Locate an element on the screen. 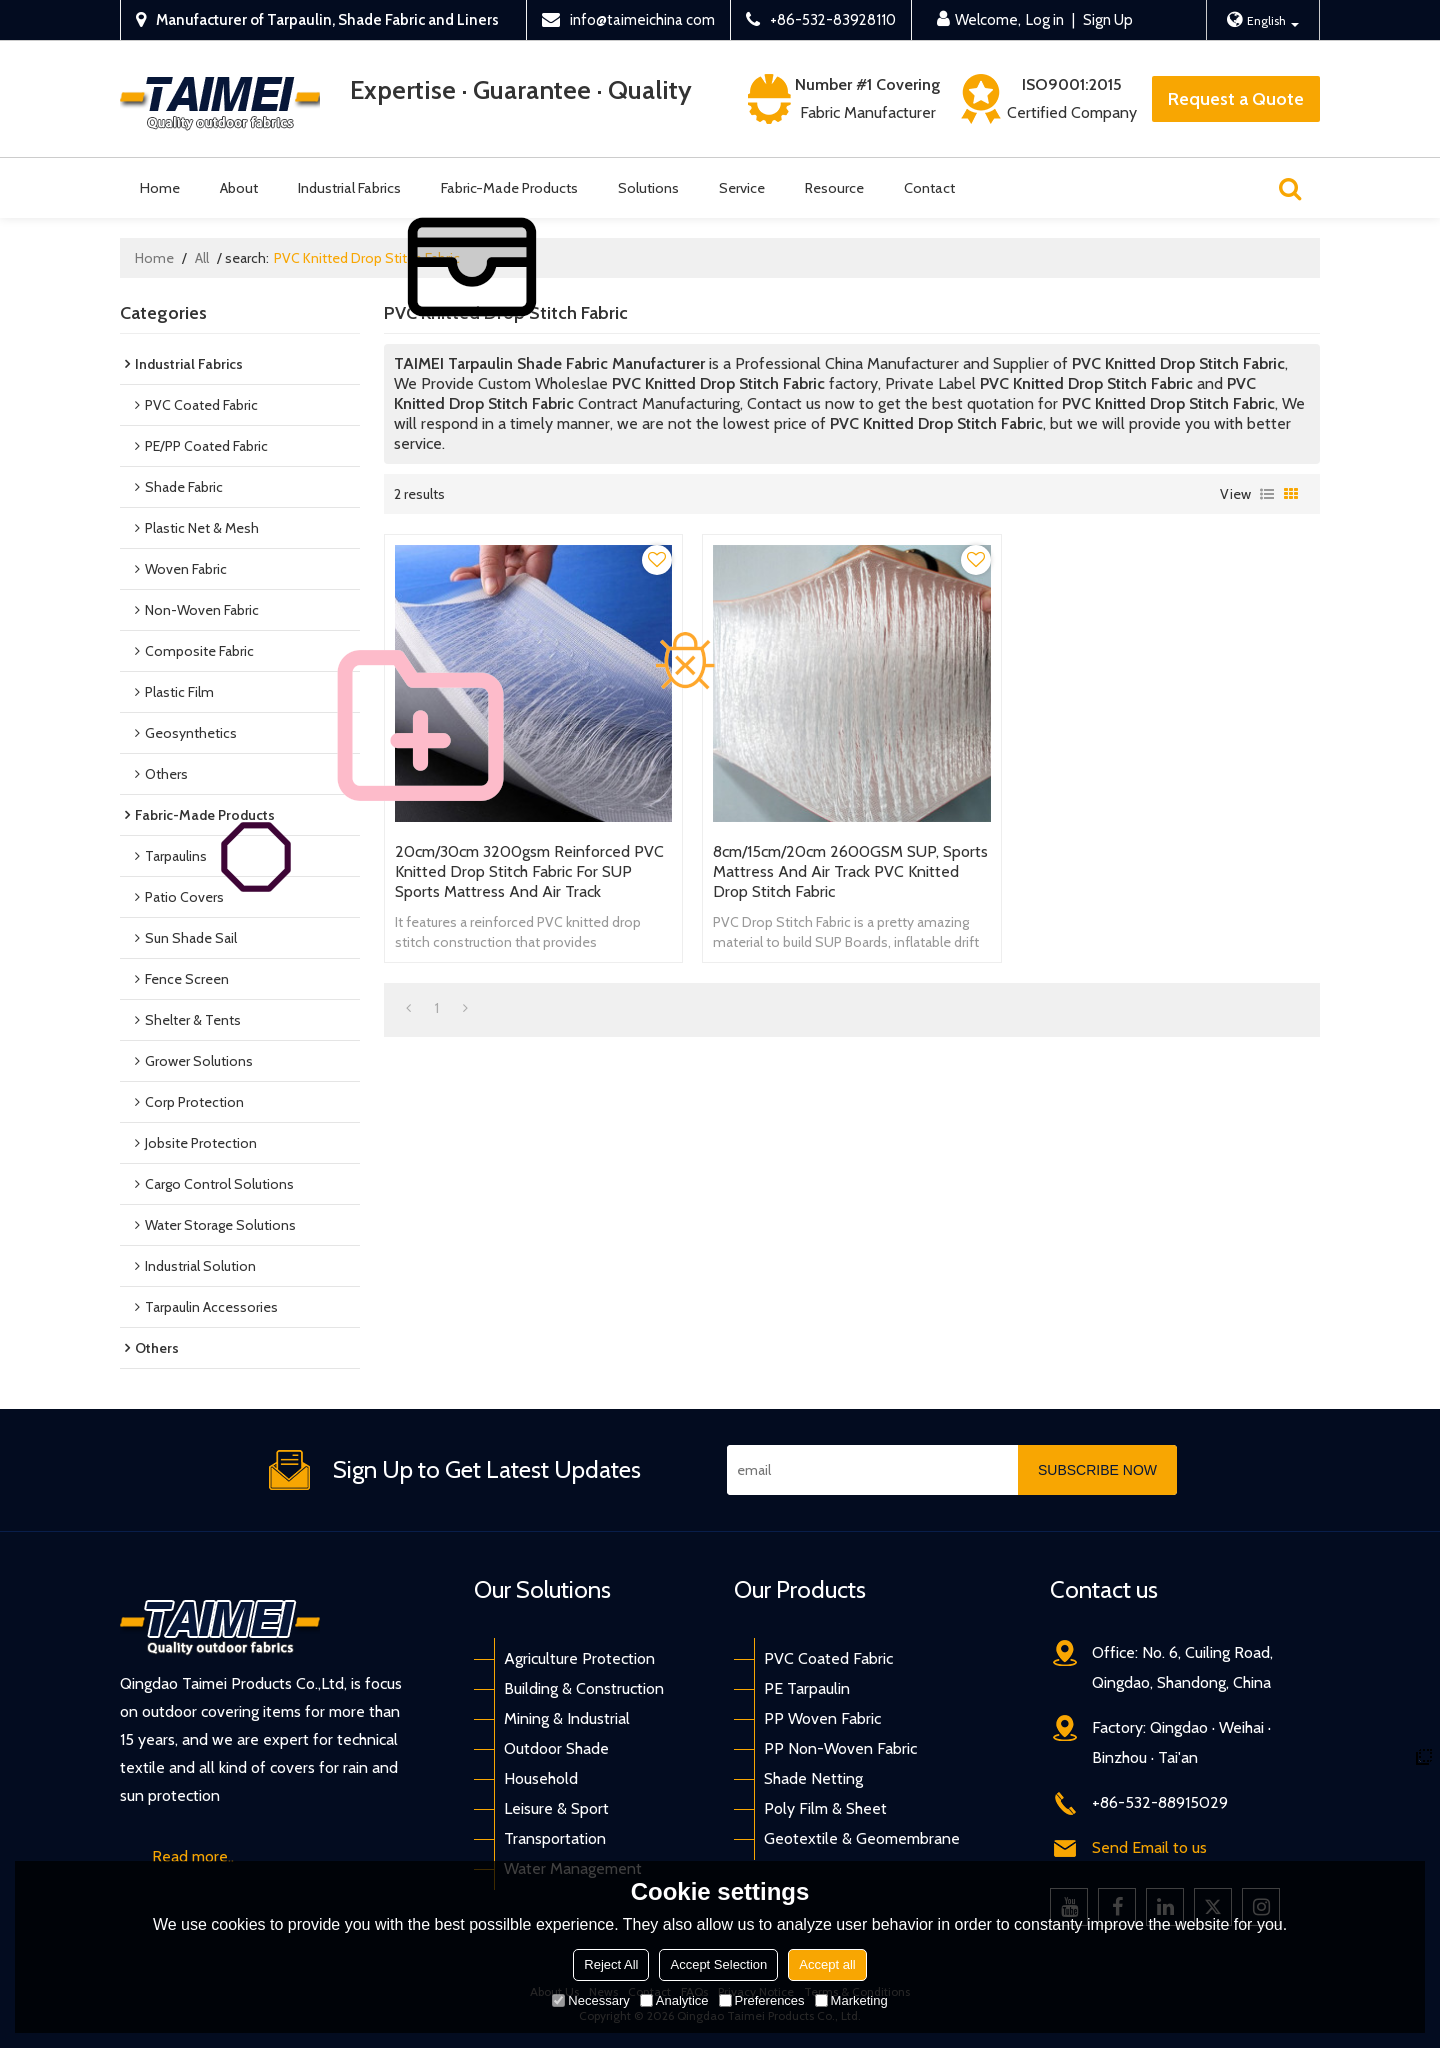 This screenshot has width=1440, height=2048. create a new folder is located at coordinates (420, 725).